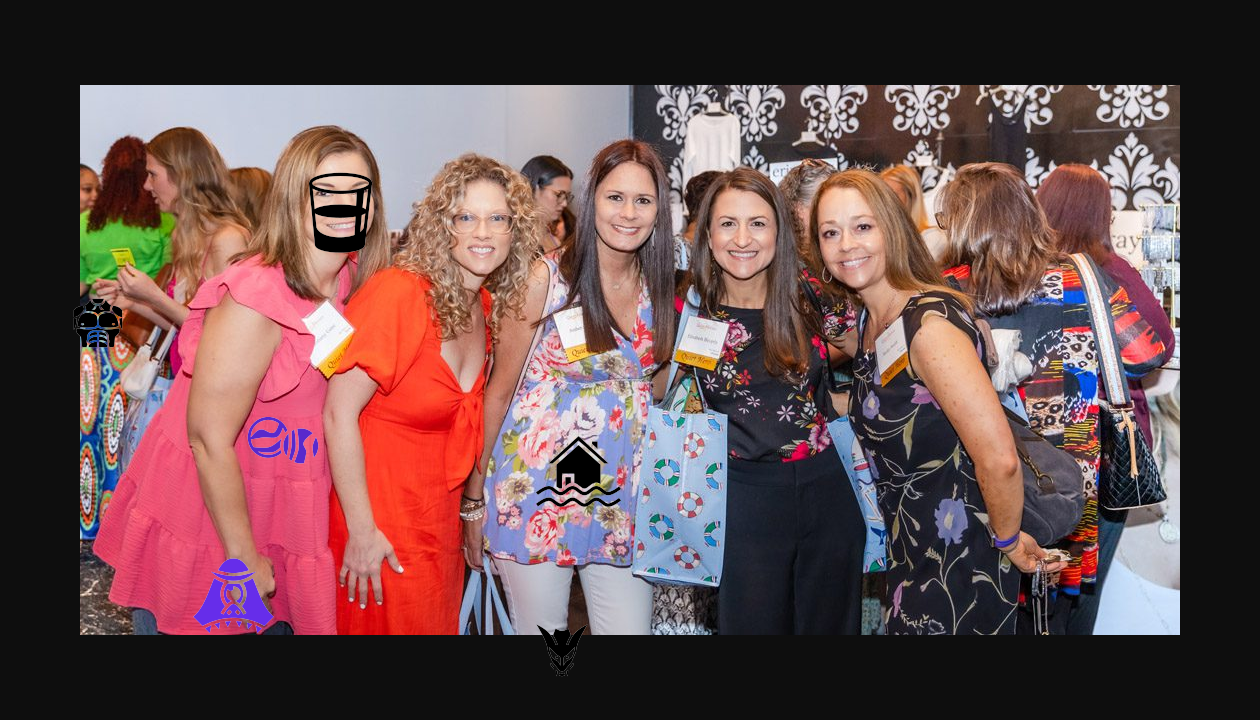 Image resolution: width=1260 pixels, height=720 pixels. I want to click on select the cyclops character or creature, so click(233, 599).